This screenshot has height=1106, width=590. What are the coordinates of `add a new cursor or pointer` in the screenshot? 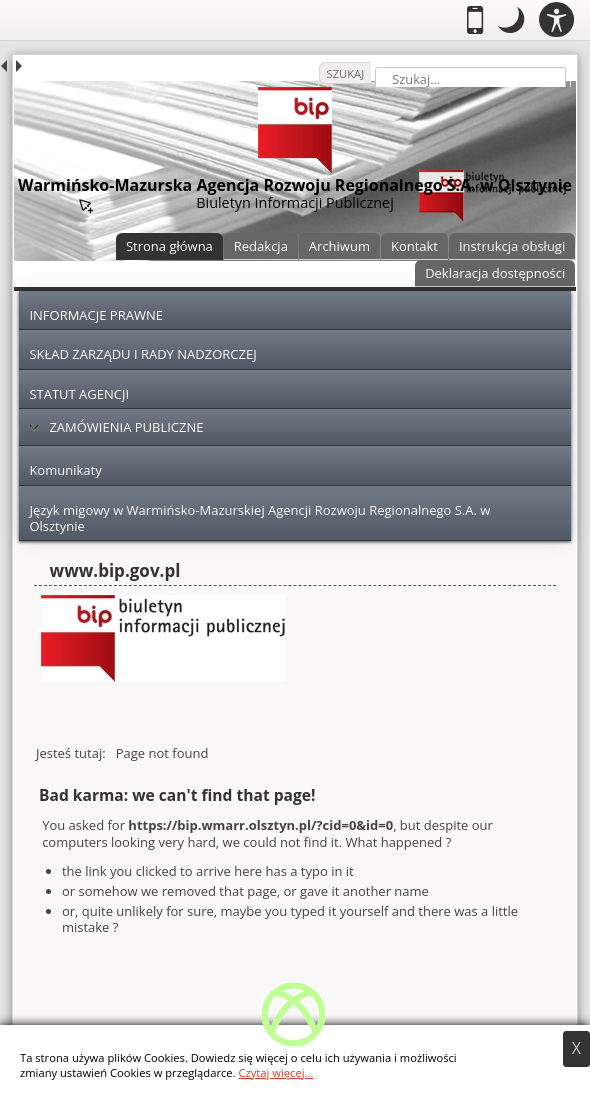 It's located at (85, 205).